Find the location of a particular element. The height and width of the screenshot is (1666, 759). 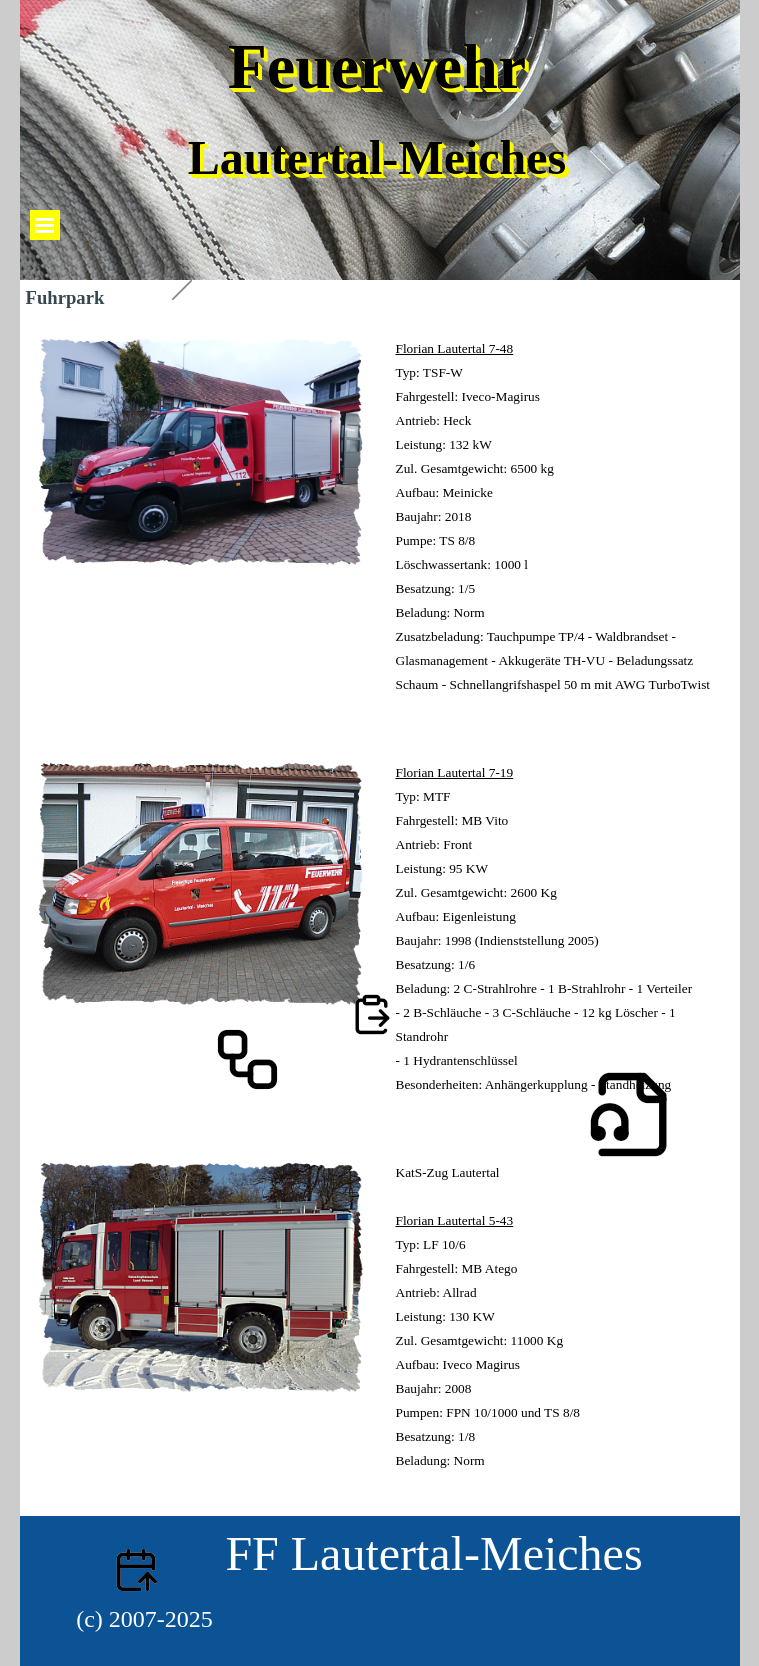

open an audio file is located at coordinates (632, 1114).